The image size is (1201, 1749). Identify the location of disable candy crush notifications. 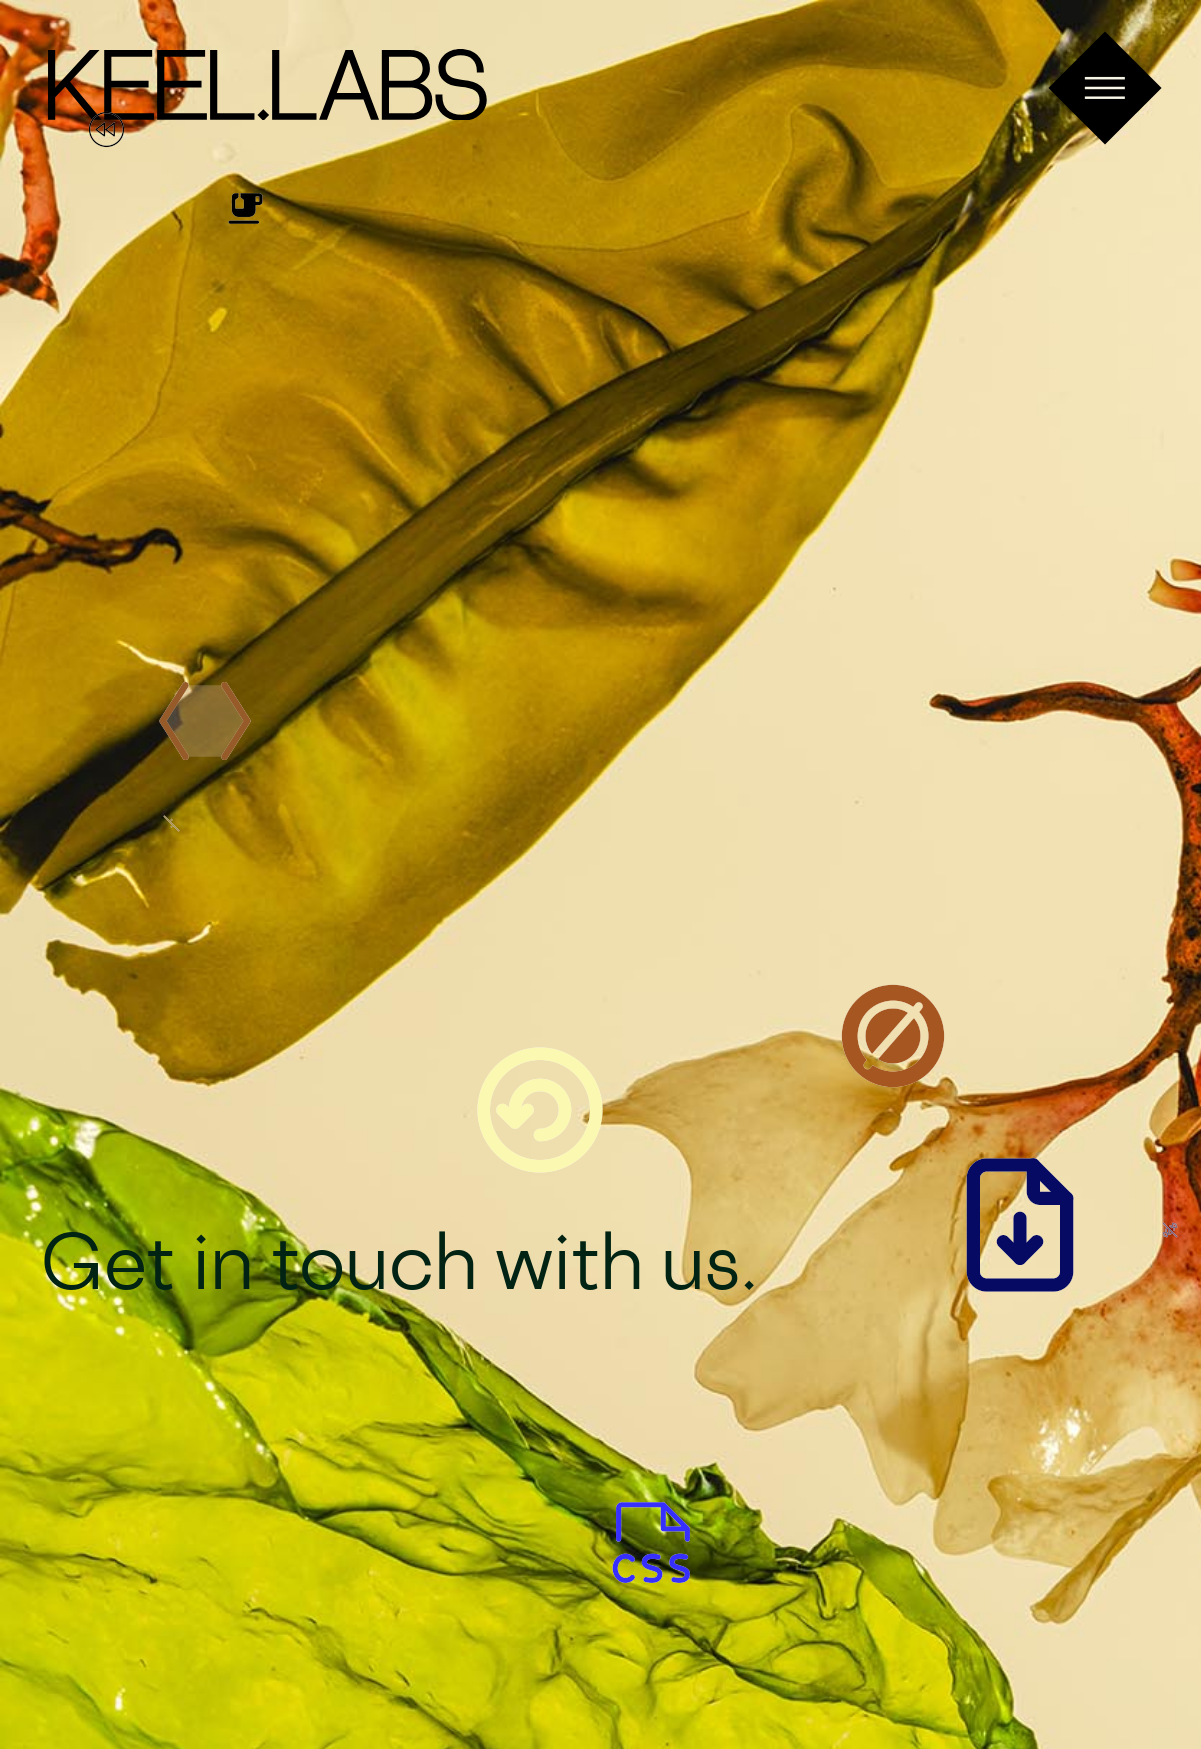
(1170, 1230).